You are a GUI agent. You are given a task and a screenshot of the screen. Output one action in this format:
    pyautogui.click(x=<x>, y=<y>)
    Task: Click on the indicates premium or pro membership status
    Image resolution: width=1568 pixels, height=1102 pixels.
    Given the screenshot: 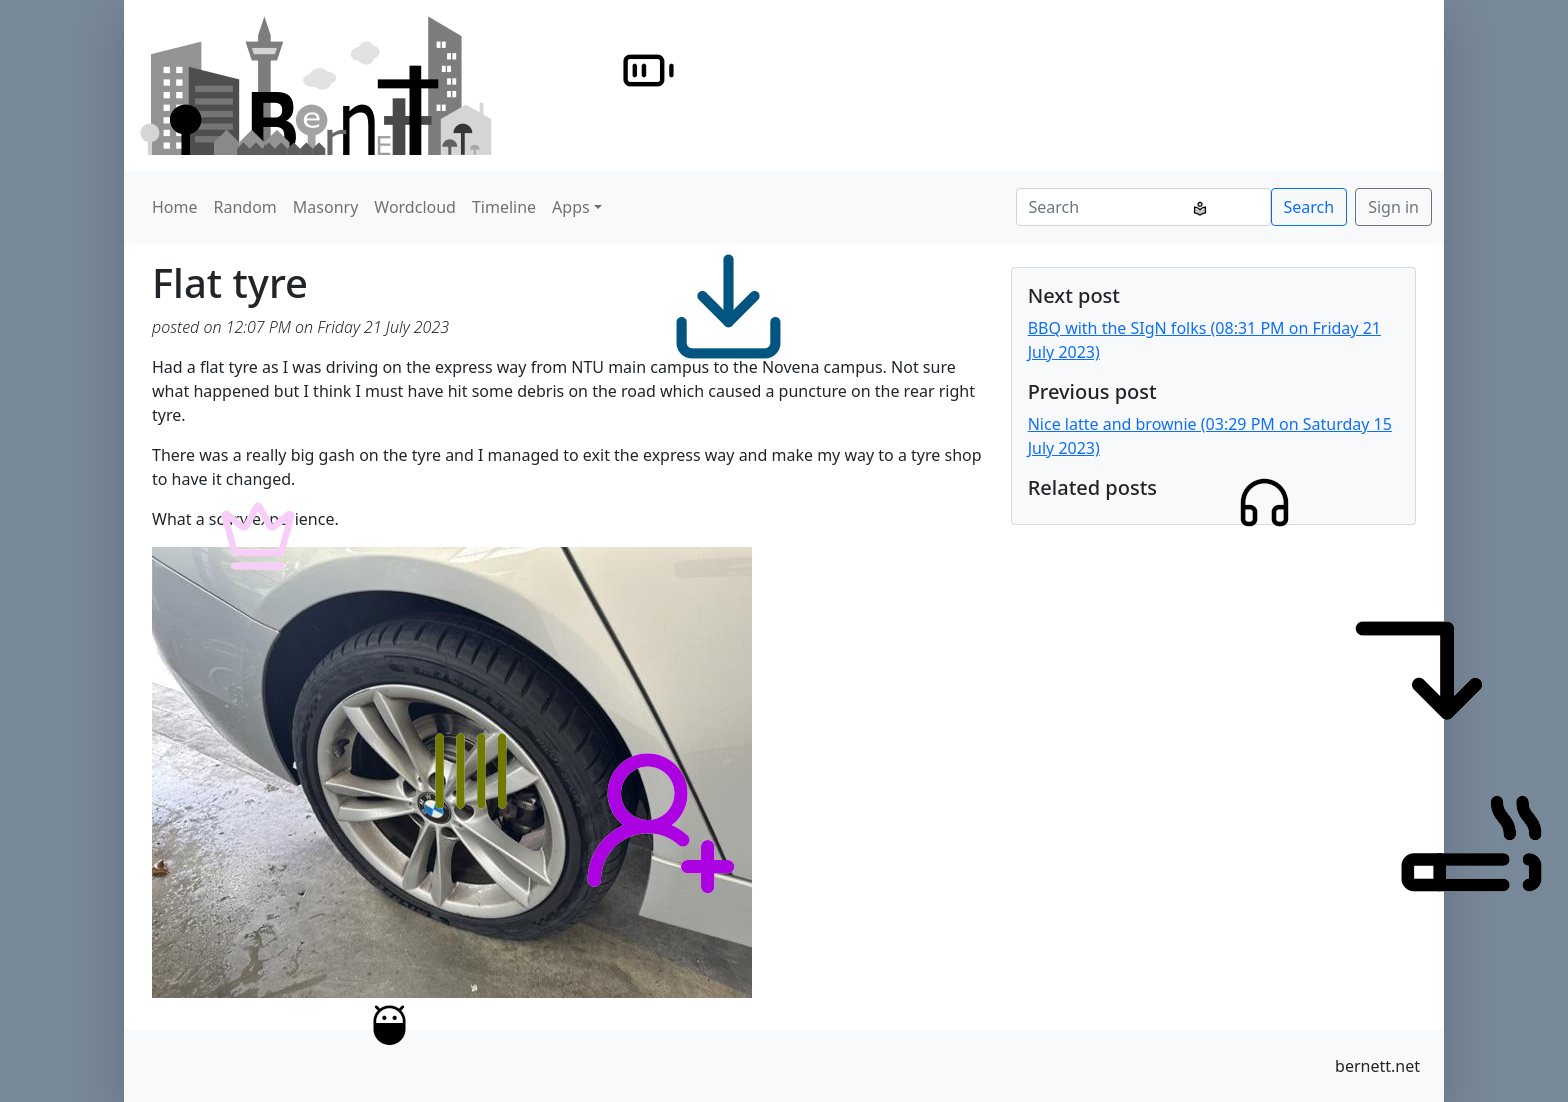 What is the action you would take?
    pyautogui.click(x=258, y=536)
    